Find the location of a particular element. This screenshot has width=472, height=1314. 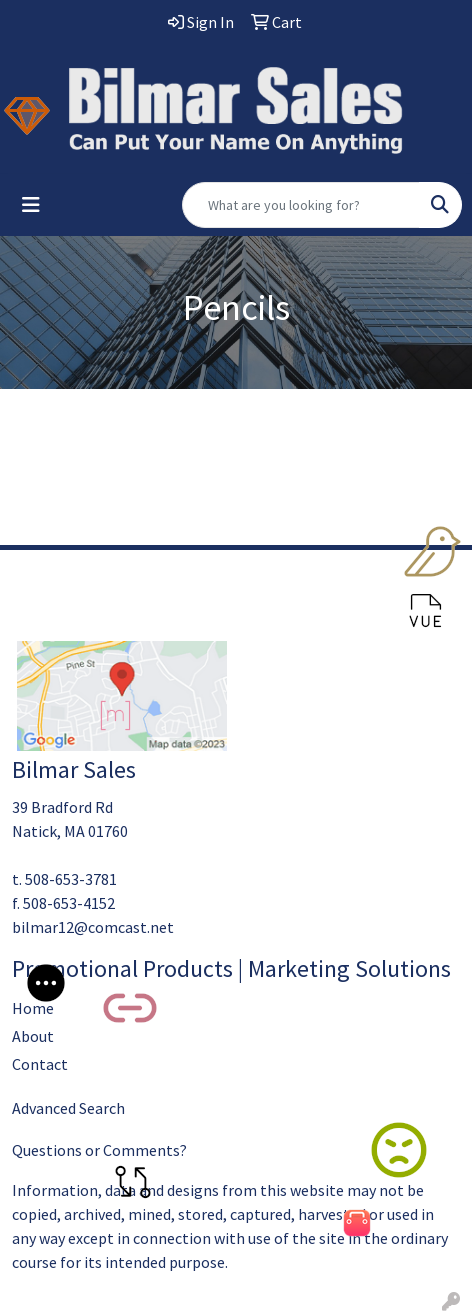

access system utilities and tools is located at coordinates (357, 1223).